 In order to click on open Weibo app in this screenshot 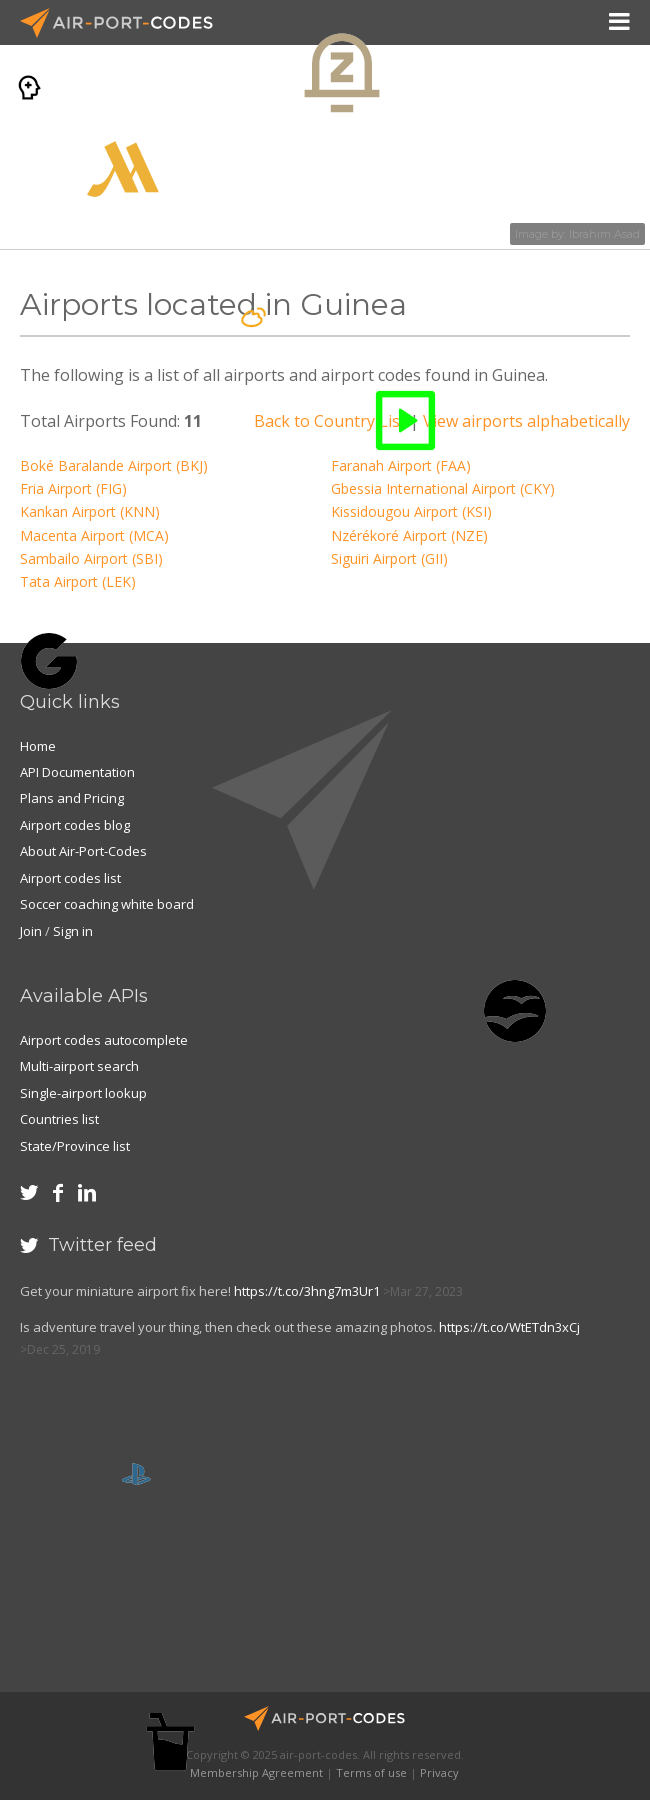, I will do `click(253, 317)`.